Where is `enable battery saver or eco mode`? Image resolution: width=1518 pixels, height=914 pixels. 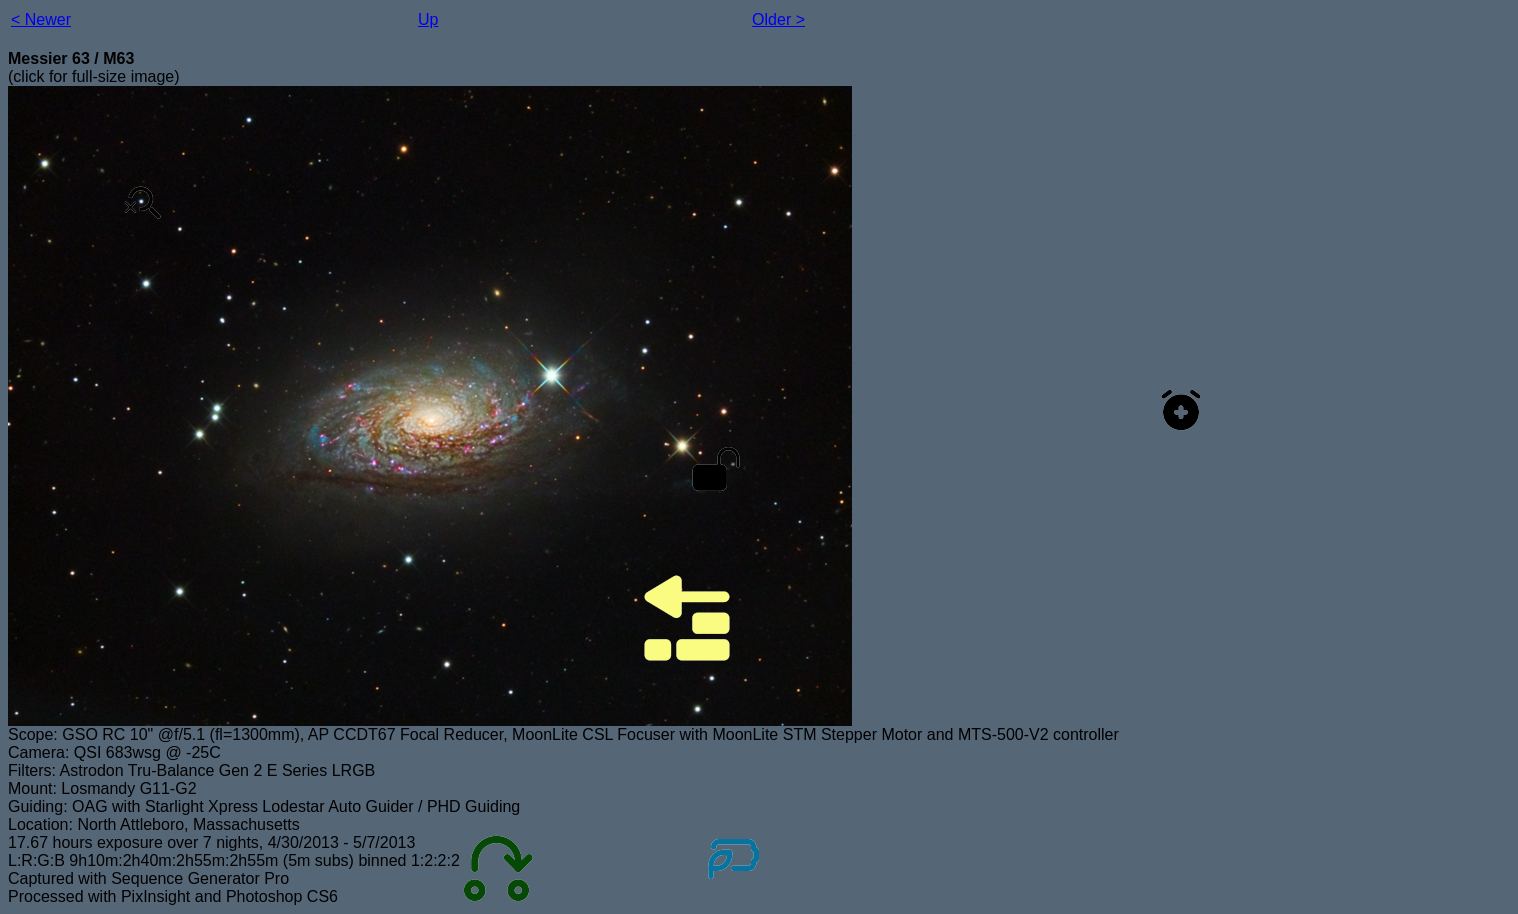
enable battery saver or eco mode is located at coordinates (735, 855).